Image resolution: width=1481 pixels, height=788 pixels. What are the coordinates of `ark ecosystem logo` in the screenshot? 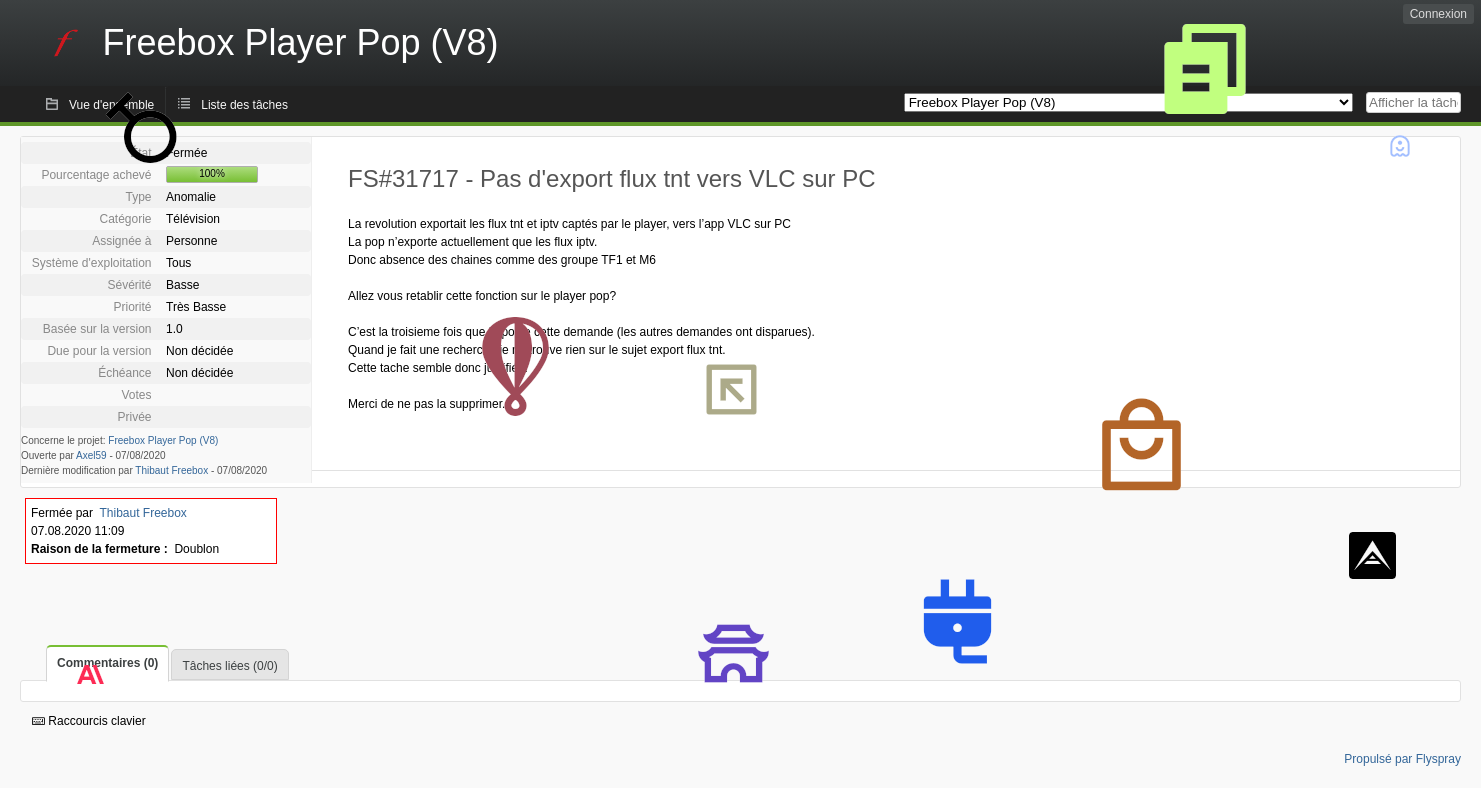 It's located at (1372, 555).